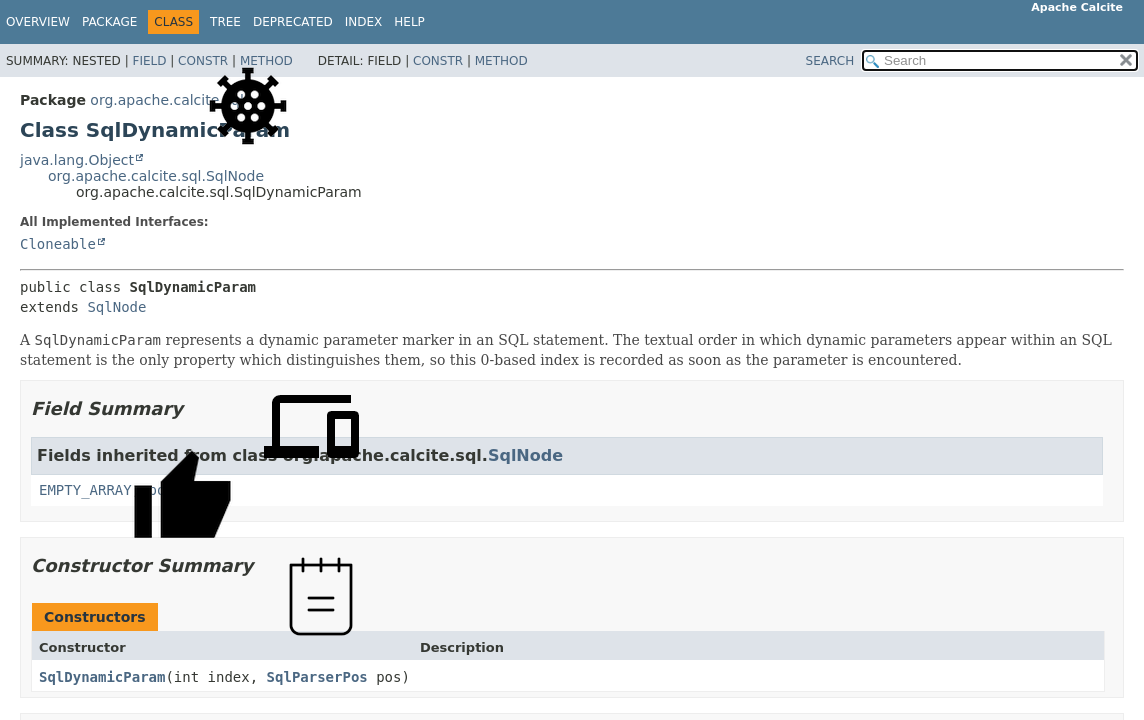 This screenshot has height=720, width=1144. I want to click on open notepad or notes app, so click(321, 598).